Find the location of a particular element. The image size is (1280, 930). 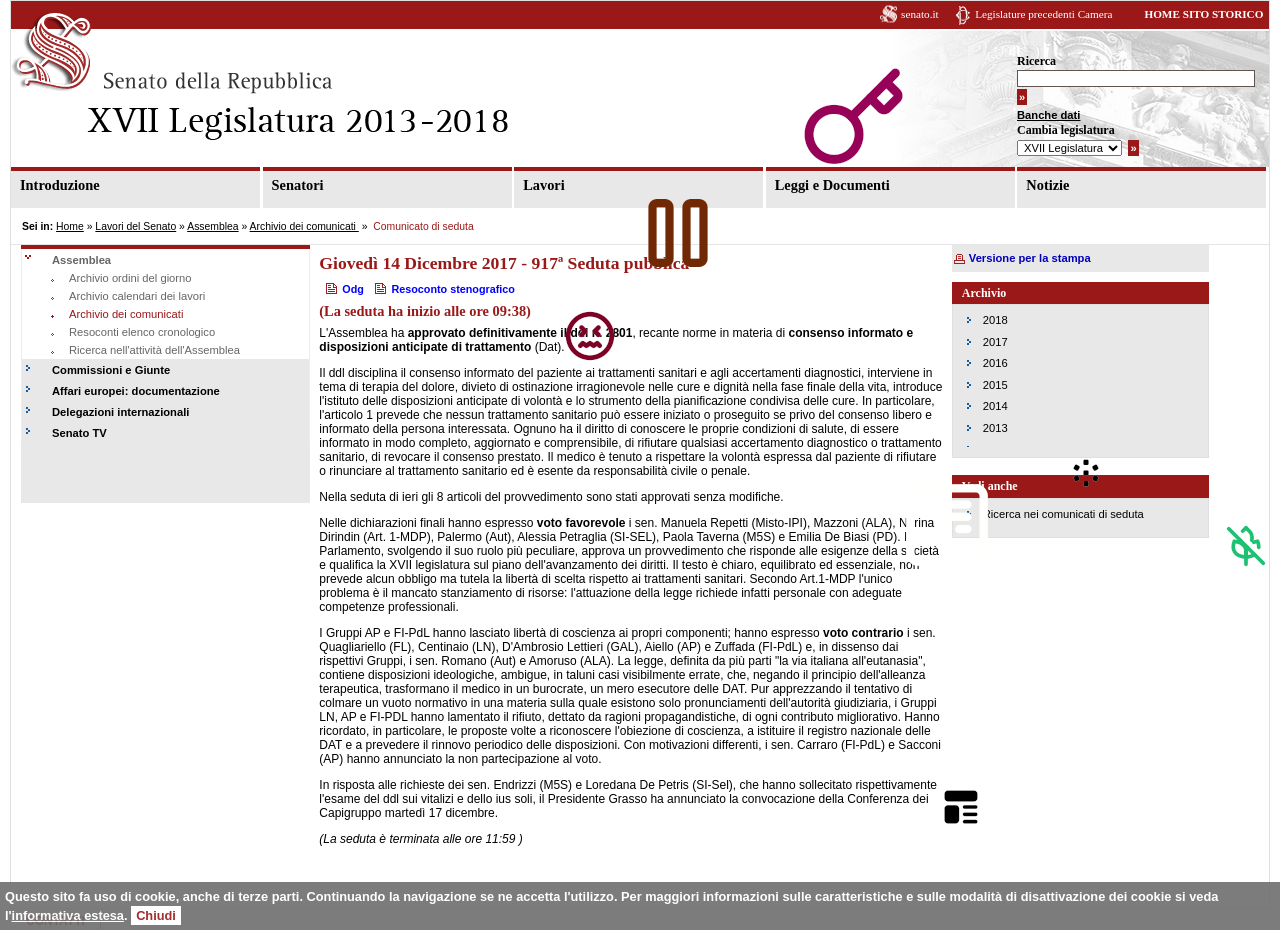

align content to the top-right corner is located at coordinates (947, 525).